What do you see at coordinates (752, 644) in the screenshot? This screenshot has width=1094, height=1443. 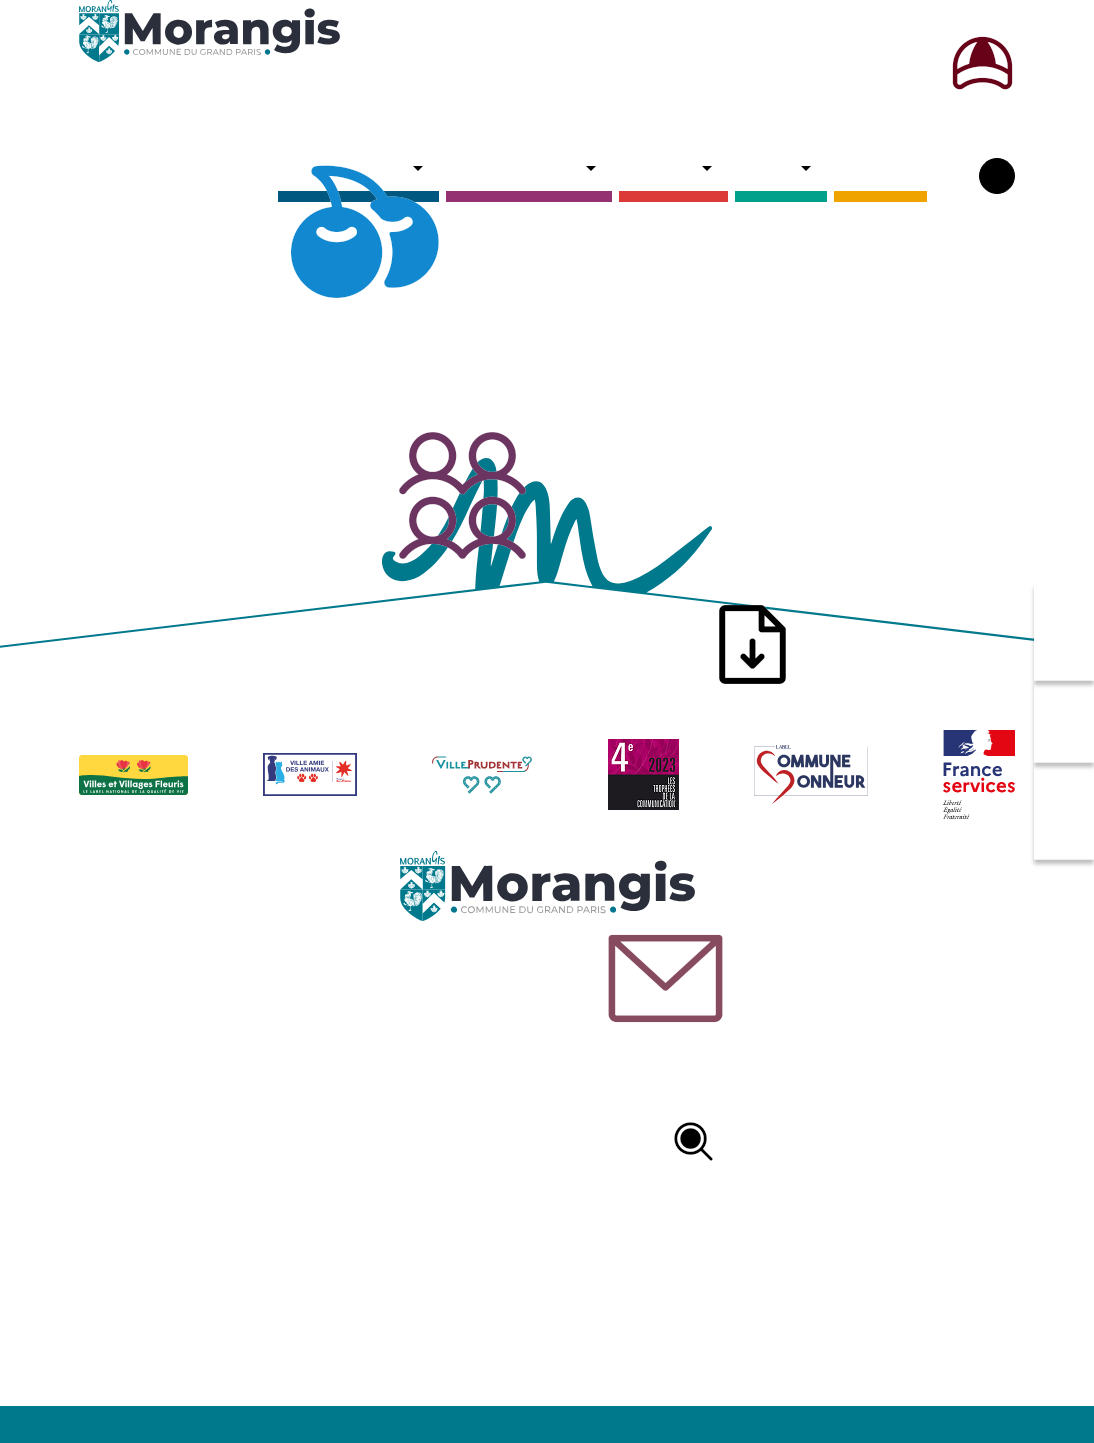 I see `download file` at bounding box center [752, 644].